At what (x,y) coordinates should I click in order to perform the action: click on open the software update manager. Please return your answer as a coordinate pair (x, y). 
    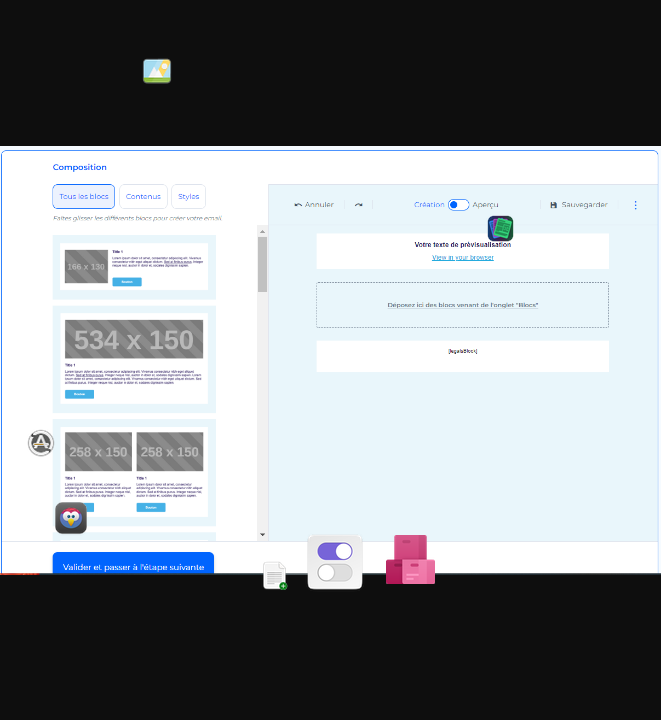
    Looking at the image, I should click on (41, 443).